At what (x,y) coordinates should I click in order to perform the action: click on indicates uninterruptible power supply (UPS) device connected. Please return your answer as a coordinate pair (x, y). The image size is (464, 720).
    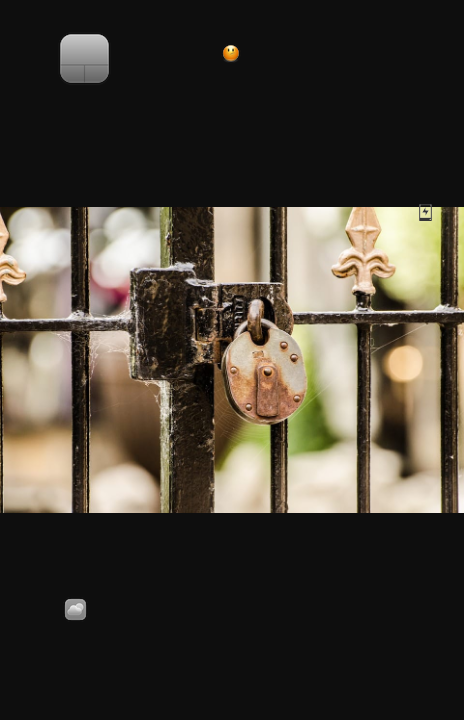
    Looking at the image, I should click on (425, 212).